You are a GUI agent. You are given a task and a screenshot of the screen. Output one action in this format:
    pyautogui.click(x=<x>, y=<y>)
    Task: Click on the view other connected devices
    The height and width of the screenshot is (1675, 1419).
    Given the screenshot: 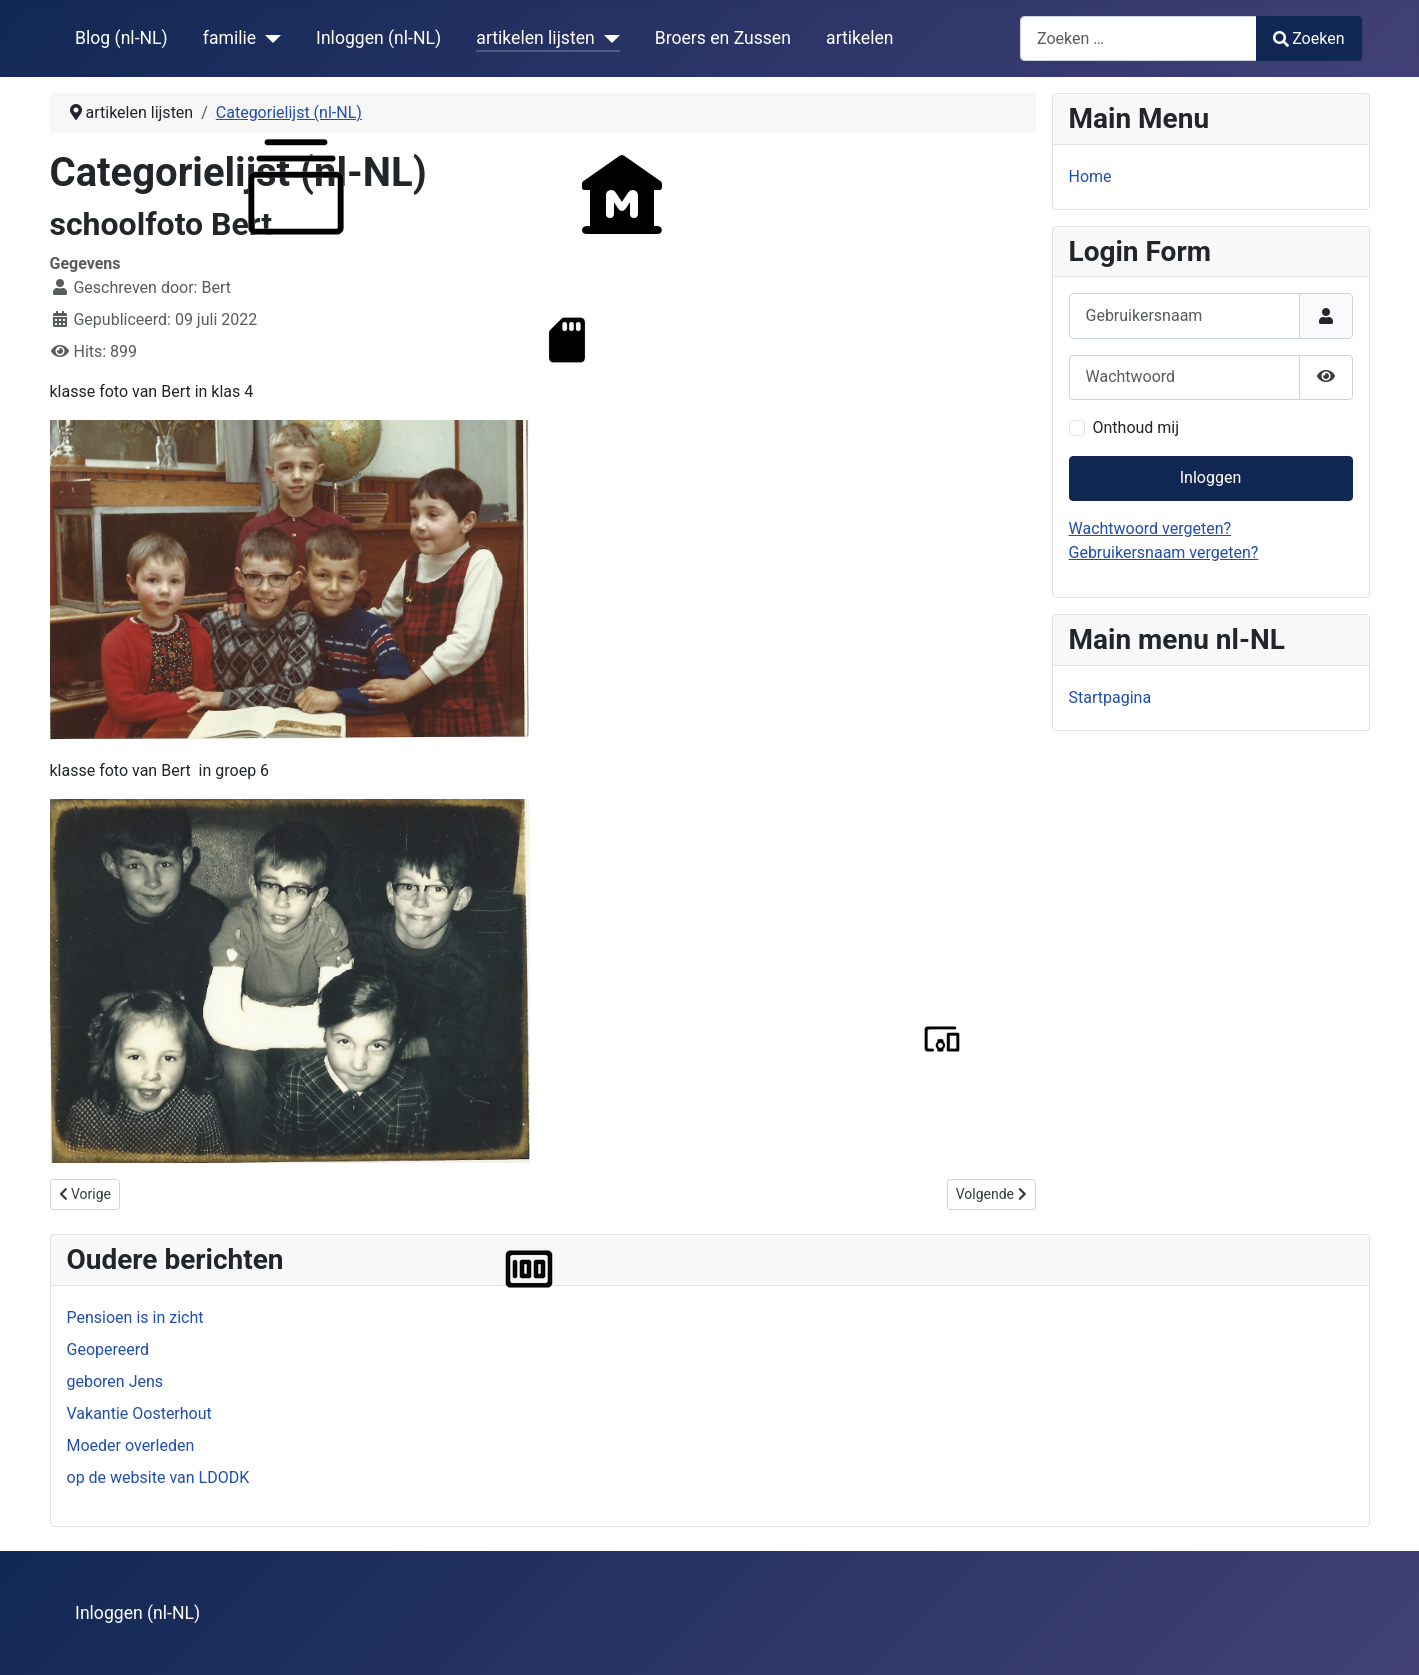 What is the action you would take?
    pyautogui.click(x=942, y=1039)
    